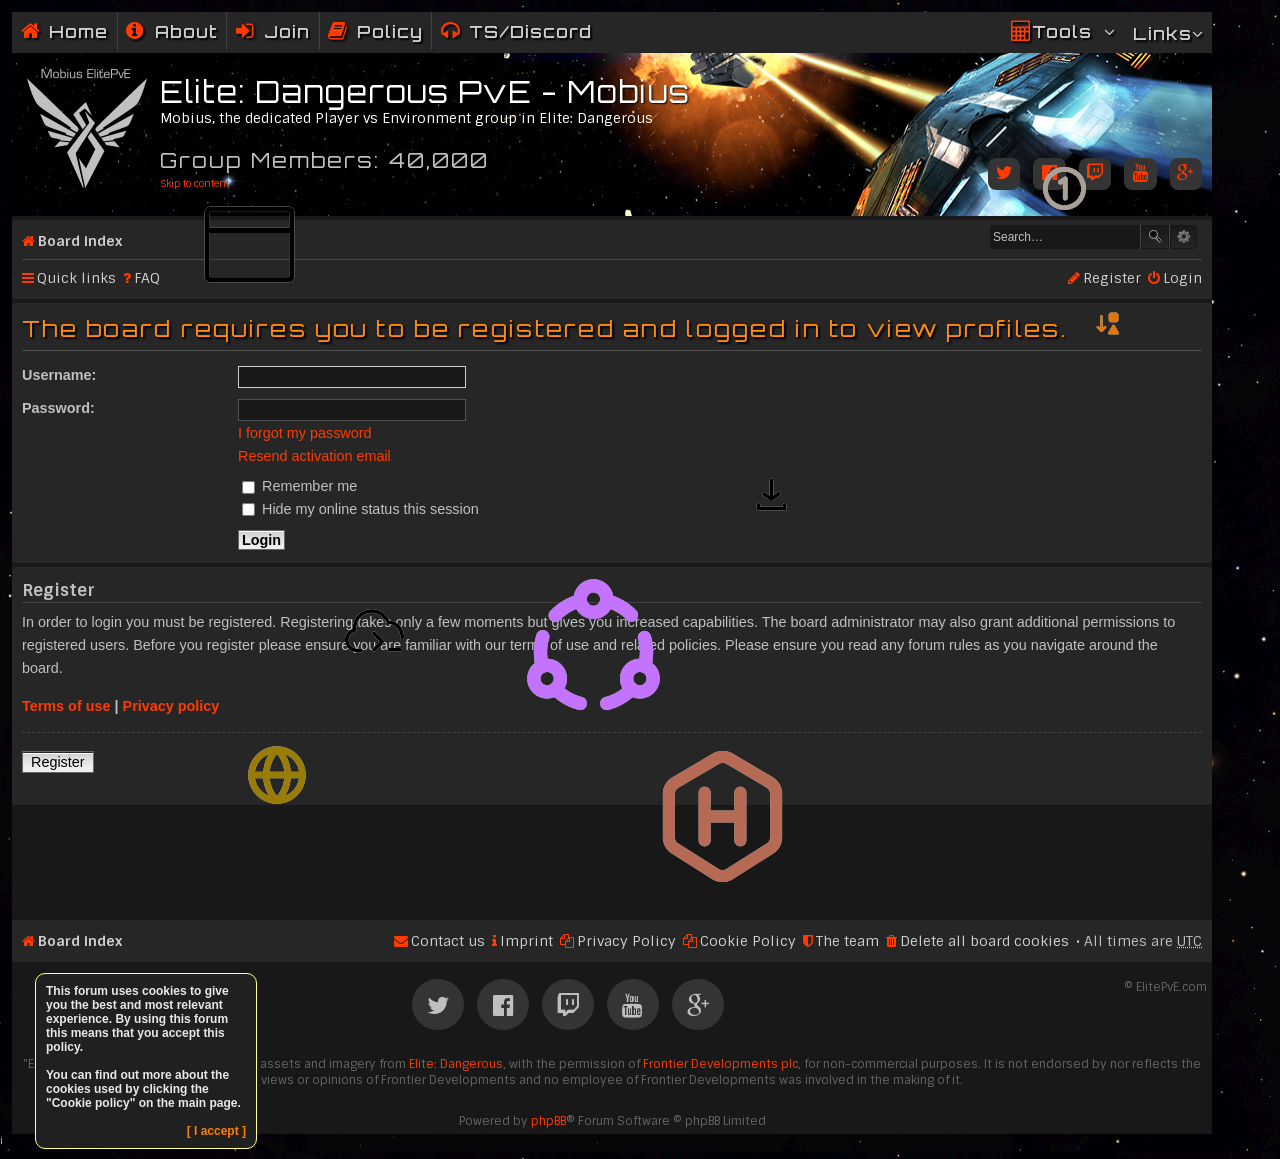 The image size is (1280, 1159). Describe the element at coordinates (722, 816) in the screenshot. I see `open Hexo blogging framework` at that location.